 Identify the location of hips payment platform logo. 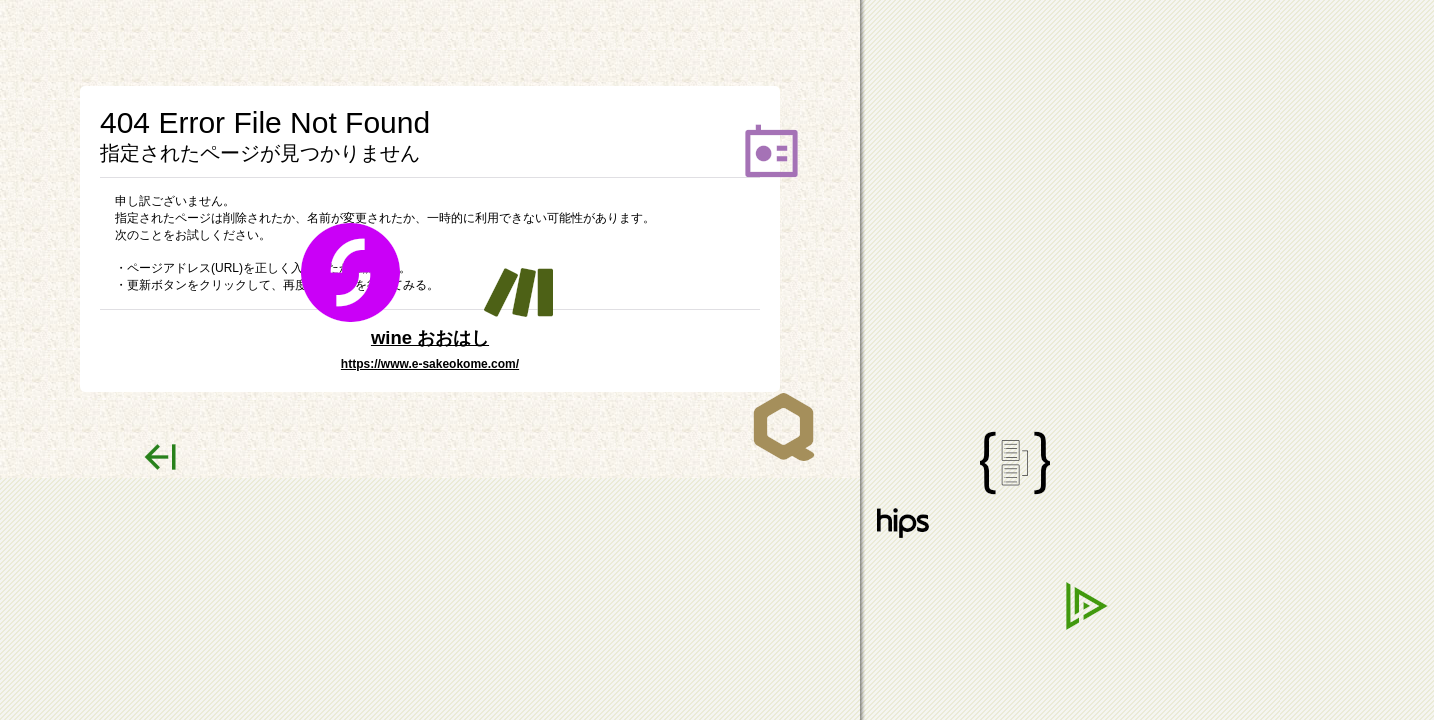
(903, 523).